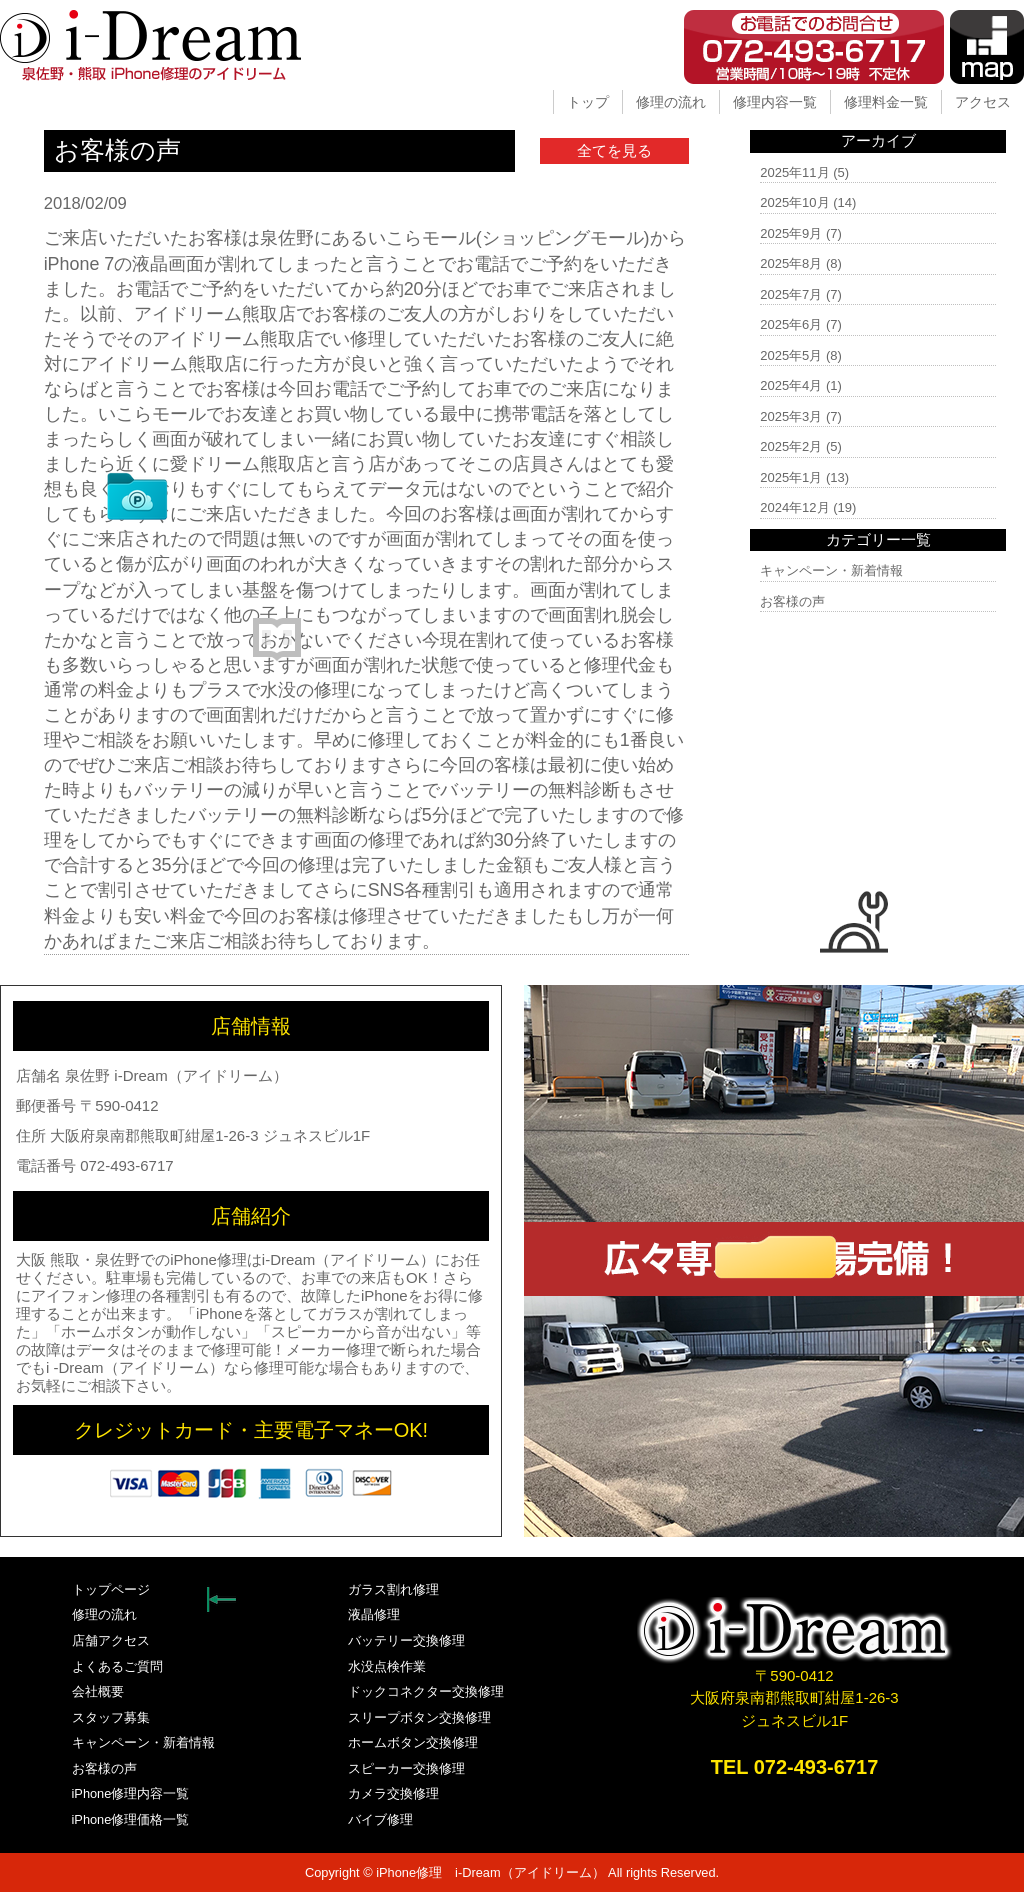  Describe the element at coordinates (137, 498) in the screenshot. I see `open pCloud folder` at that location.